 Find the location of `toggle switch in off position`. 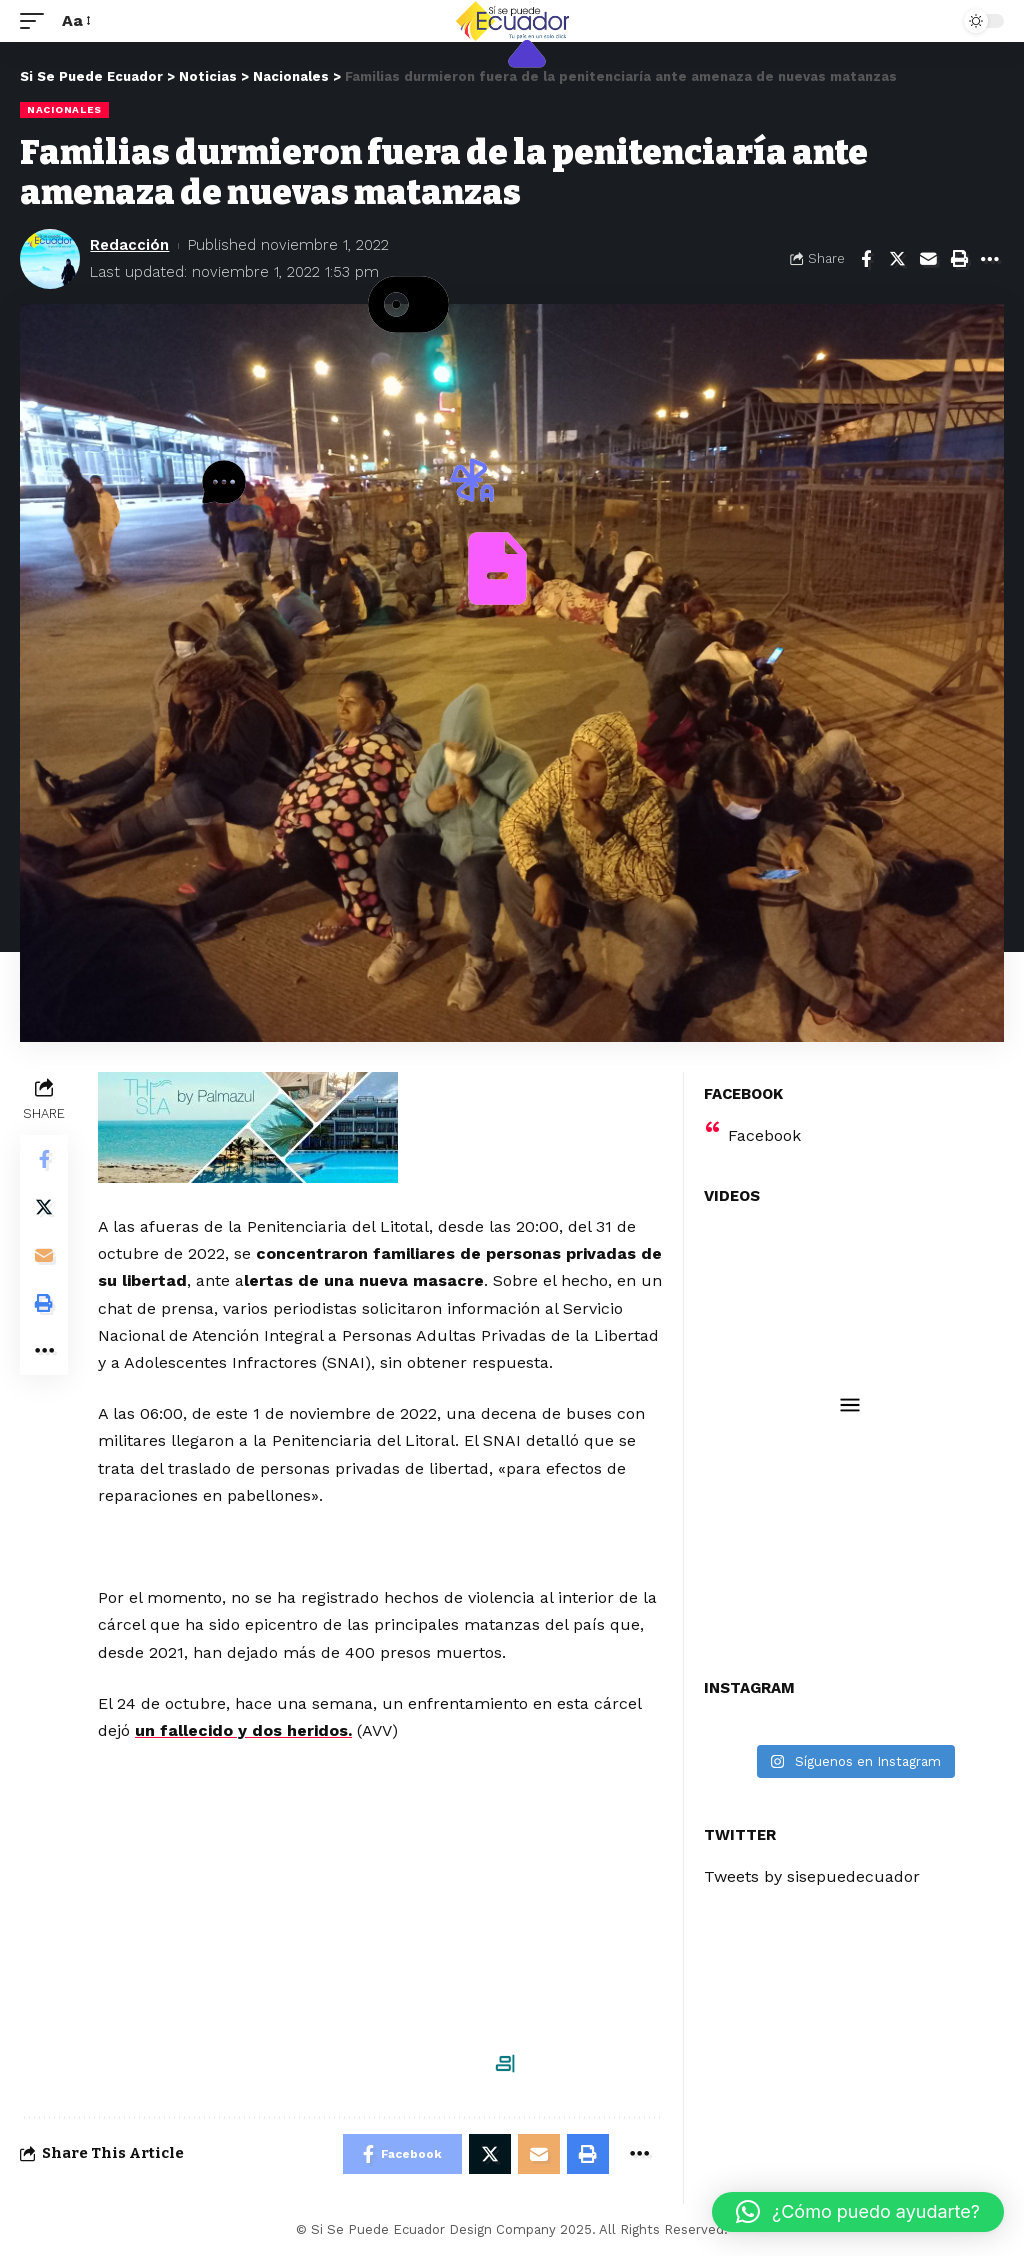

toggle switch in off position is located at coordinates (408, 304).